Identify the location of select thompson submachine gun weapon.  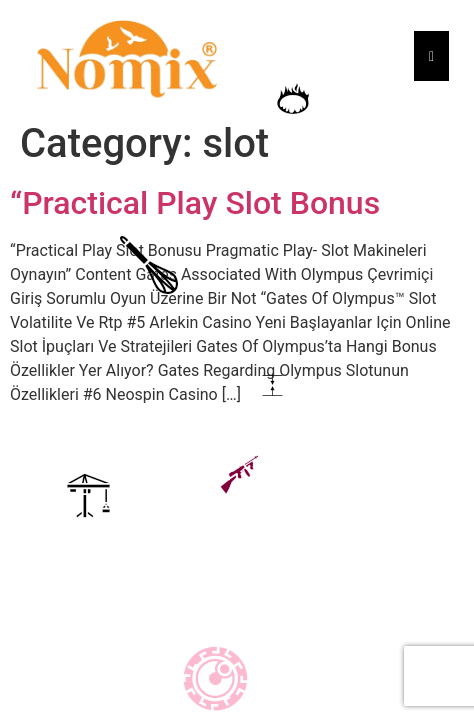
(239, 474).